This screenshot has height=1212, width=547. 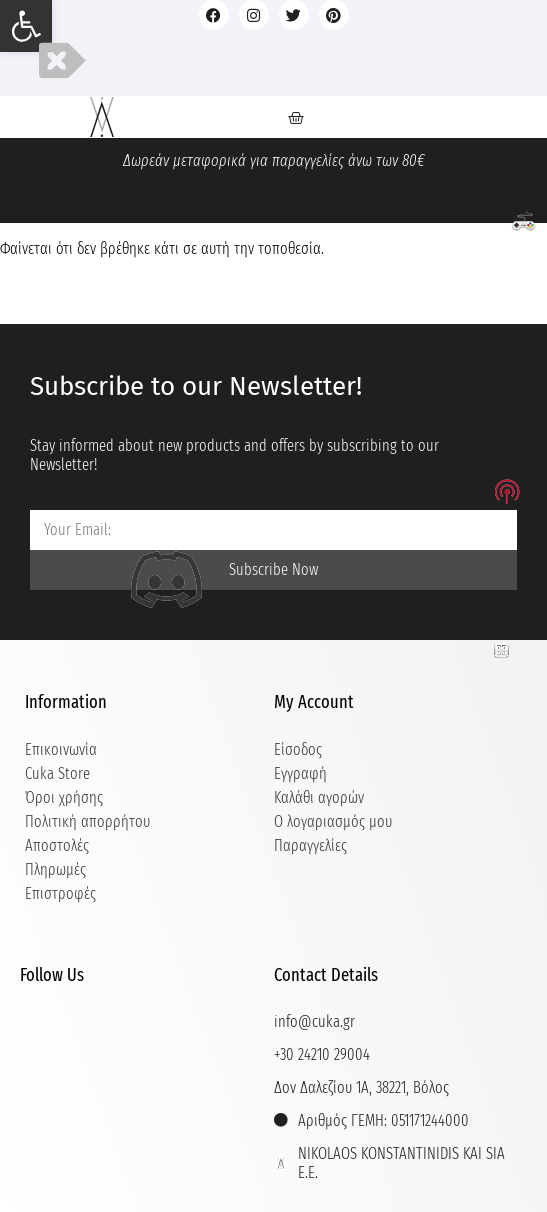 What do you see at coordinates (62, 60) in the screenshot?
I see `clear text input field (right-to-left layout)` at bounding box center [62, 60].